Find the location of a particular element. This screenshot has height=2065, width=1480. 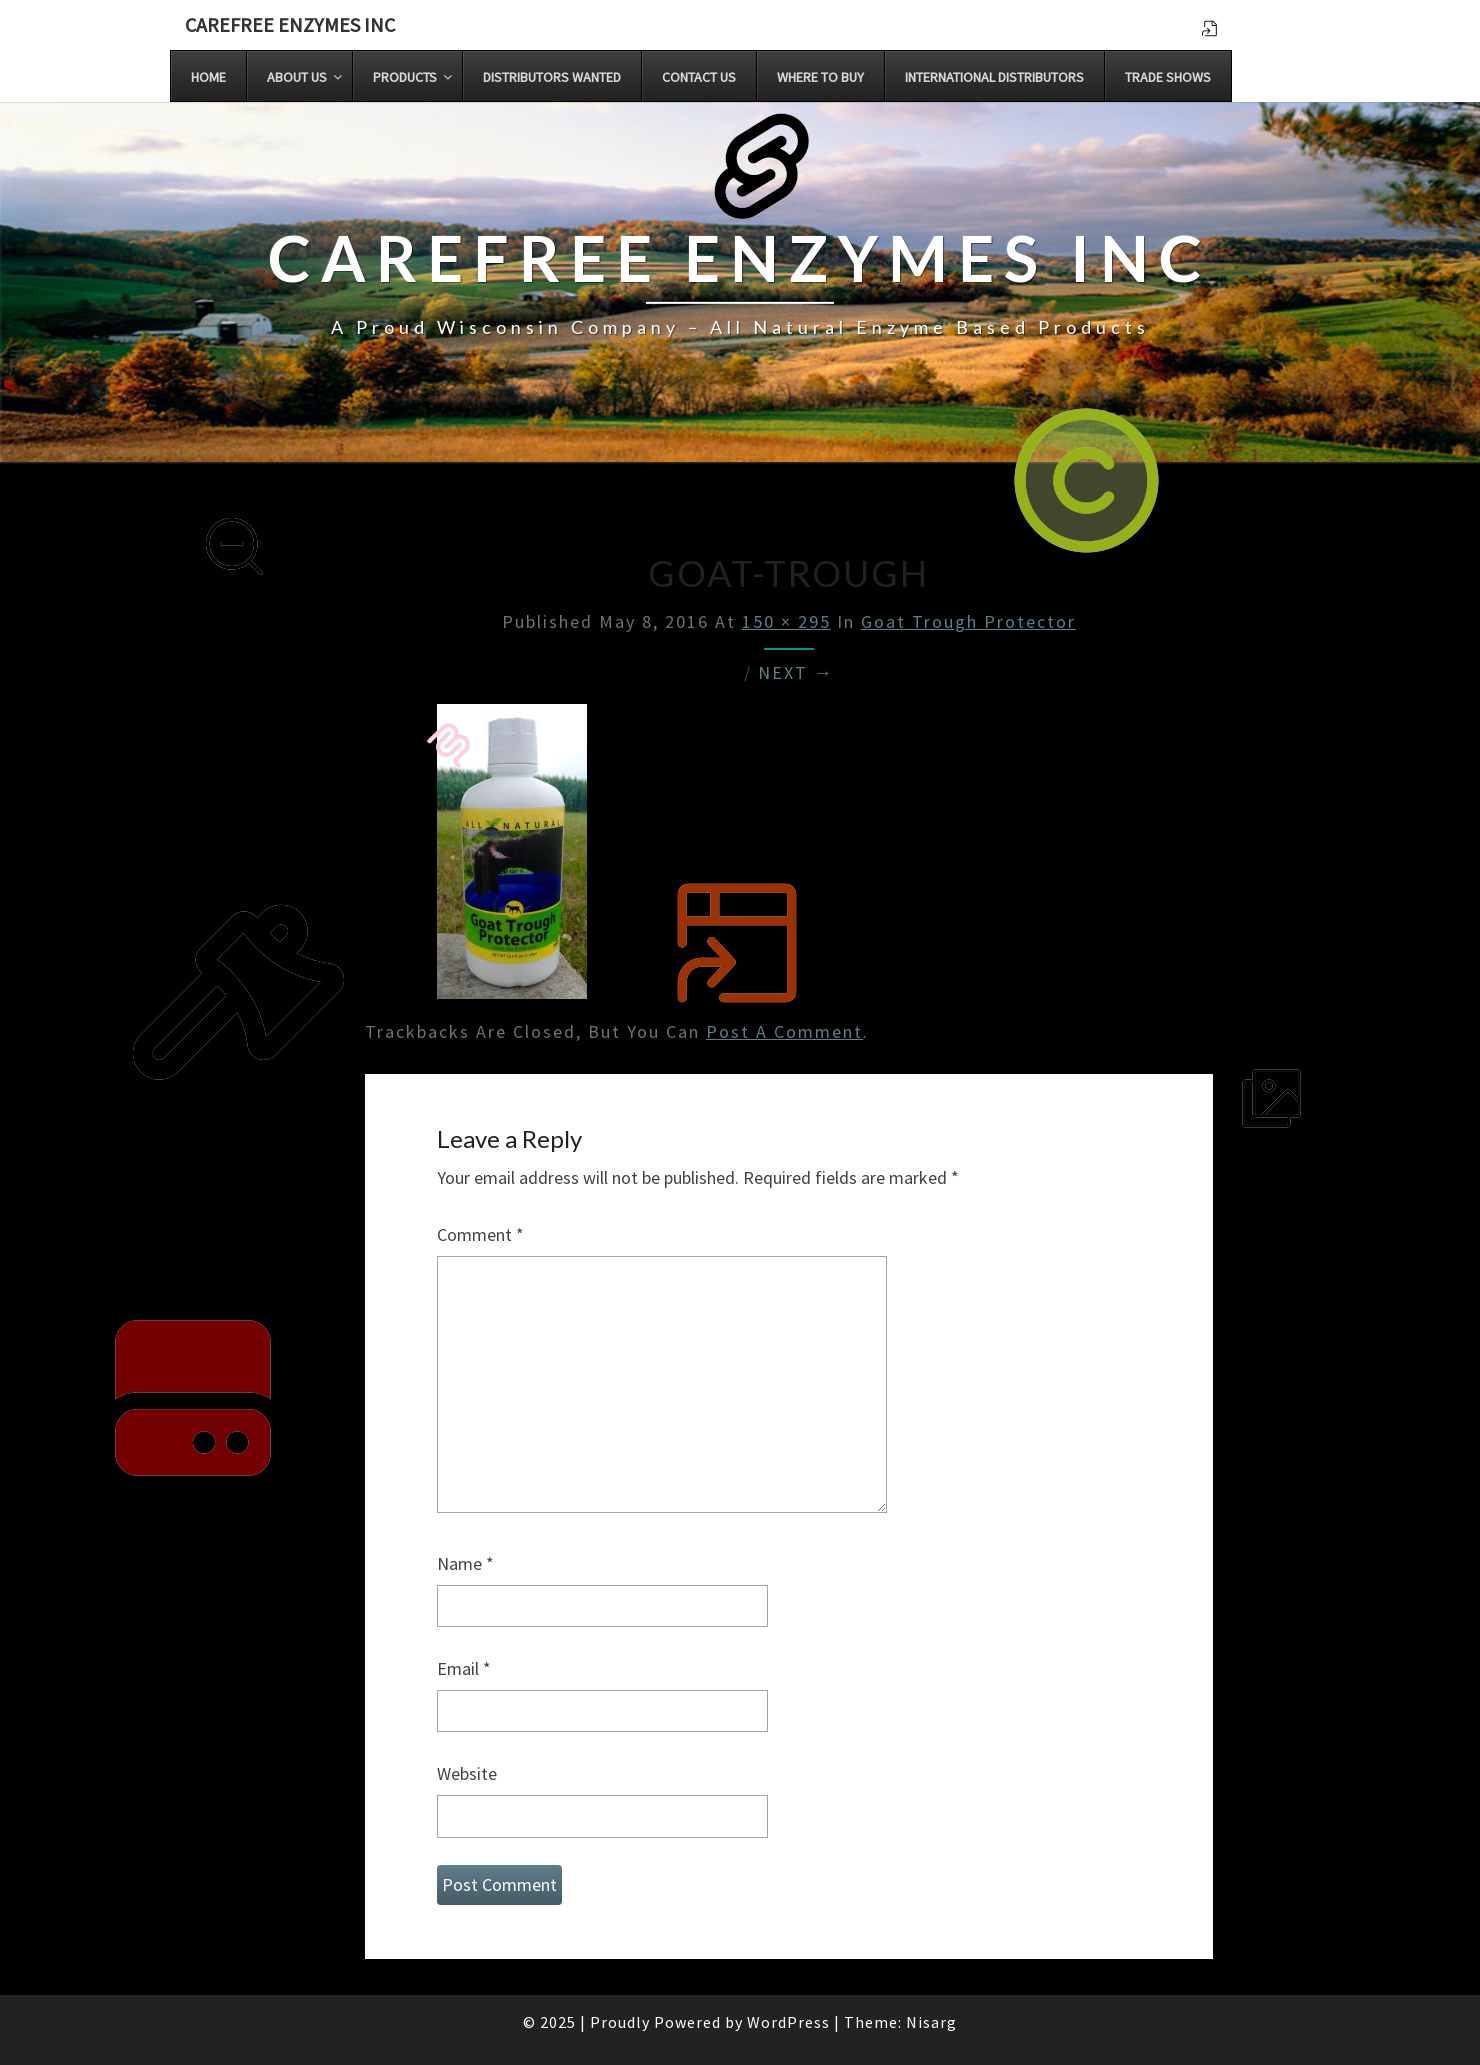

link to Svelte framework documentation or resources is located at coordinates (764, 163).